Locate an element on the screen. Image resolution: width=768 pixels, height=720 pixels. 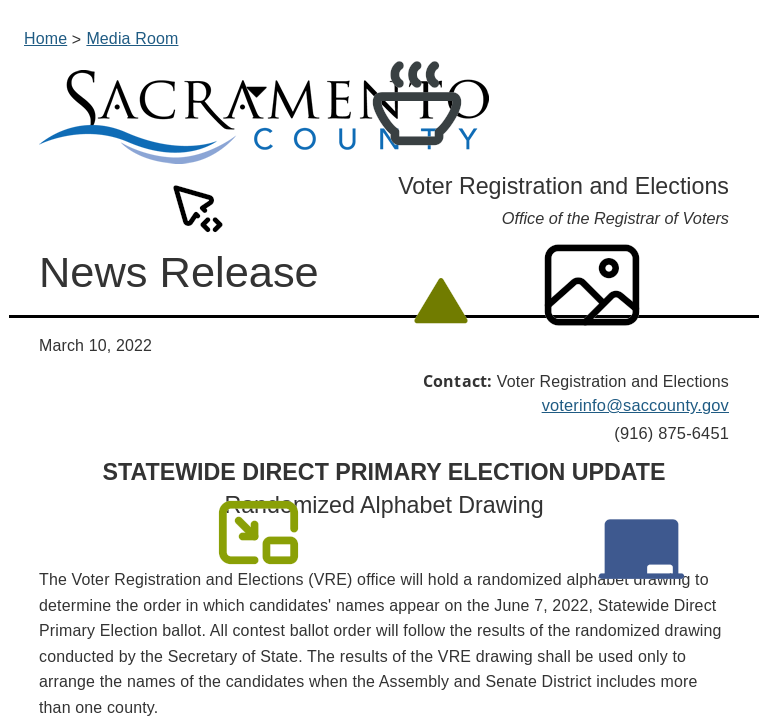
browse soup or hot food options is located at coordinates (417, 101).